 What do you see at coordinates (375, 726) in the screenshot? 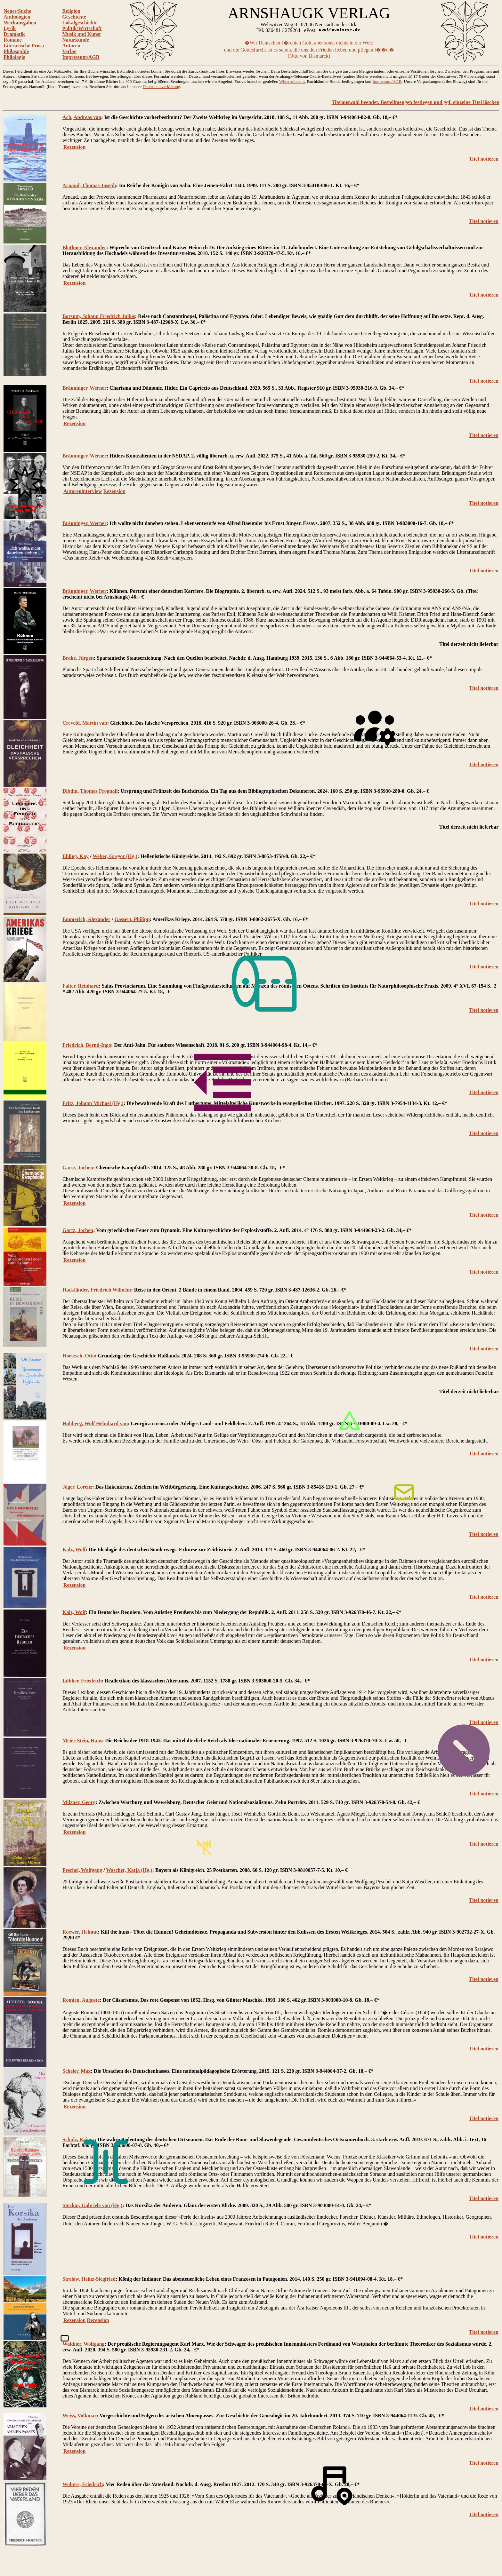
I see `manage user group settings` at bounding box center [375, 726].